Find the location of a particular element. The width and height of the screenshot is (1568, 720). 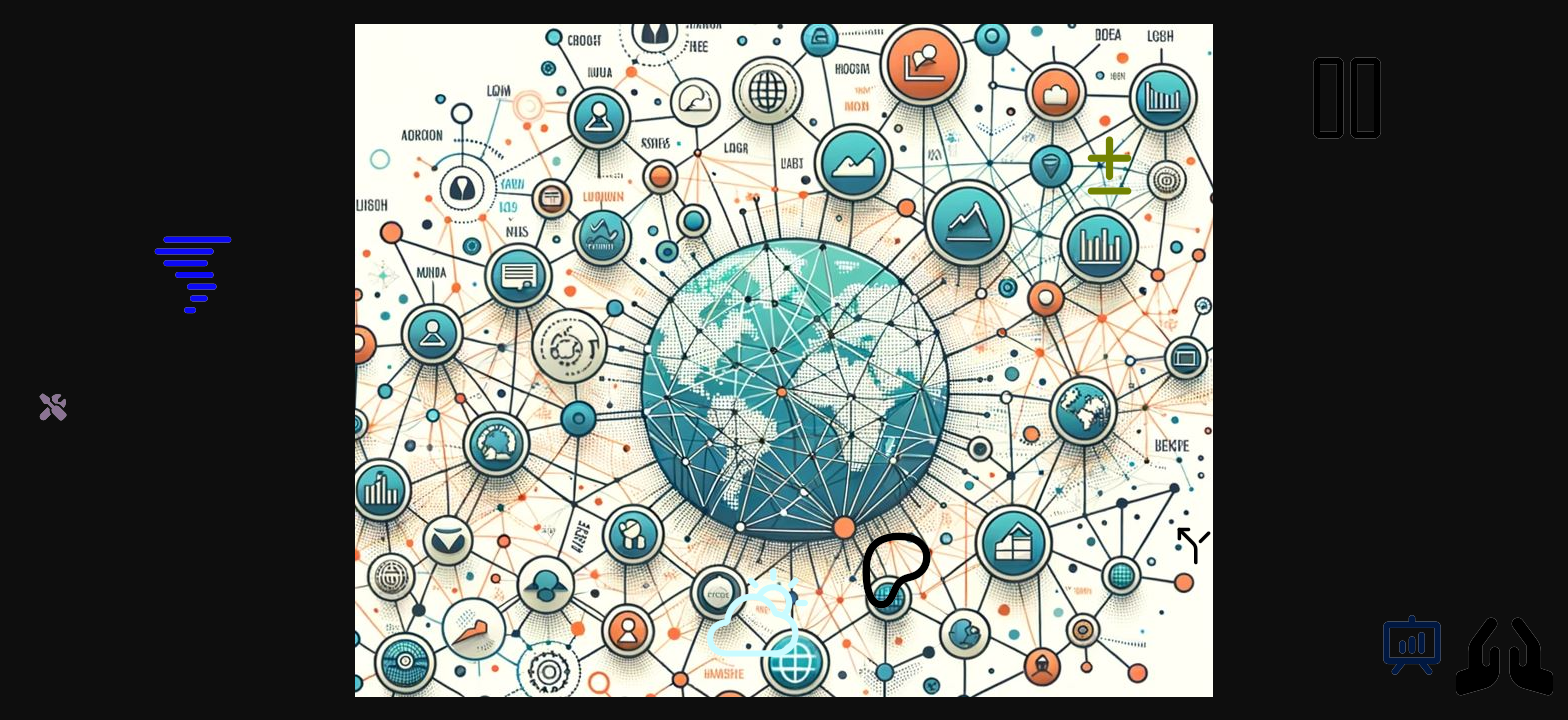

visit patreon page is located at coordinates (896, 570).